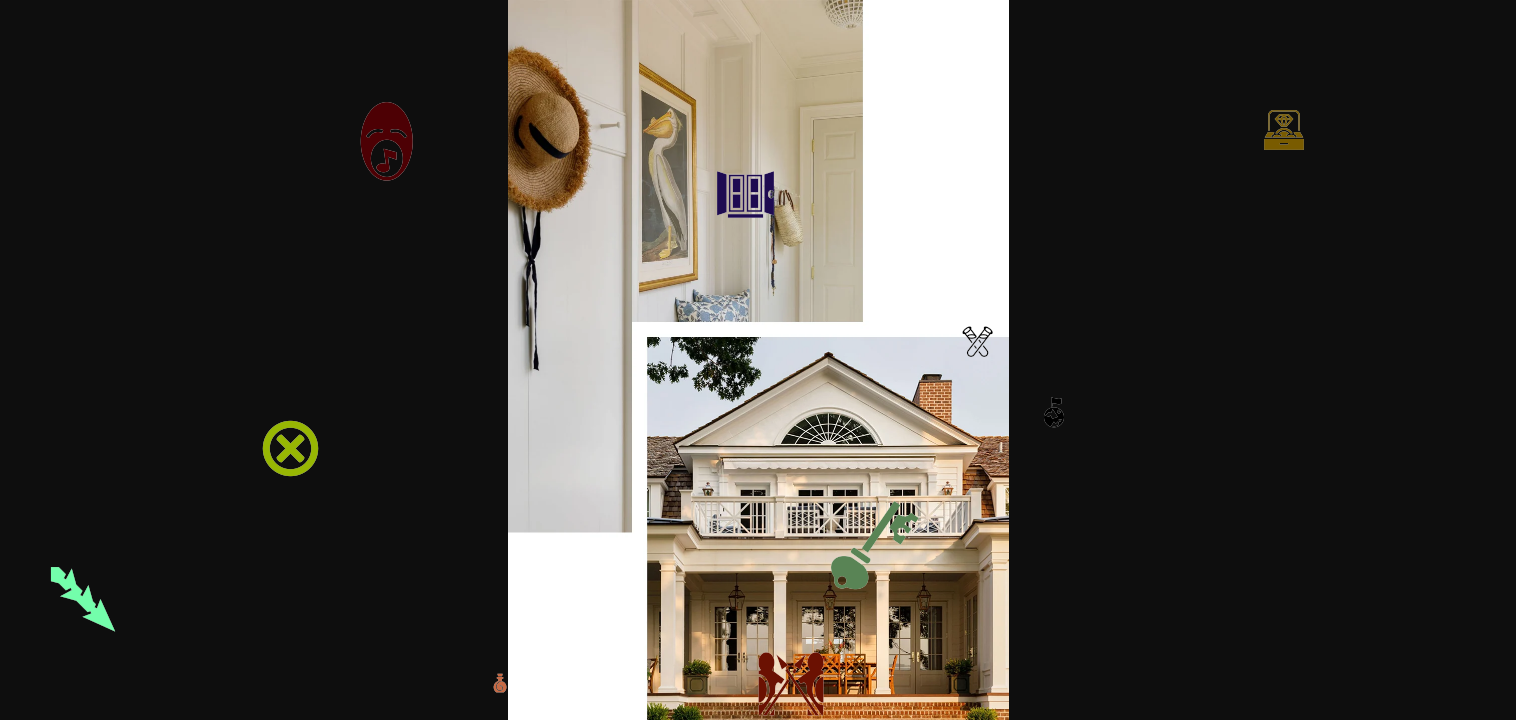  What do you see at coordinates (290, 448) in the screenshot?
I see `cancel or close the current action` at bounding box center [290, 448].